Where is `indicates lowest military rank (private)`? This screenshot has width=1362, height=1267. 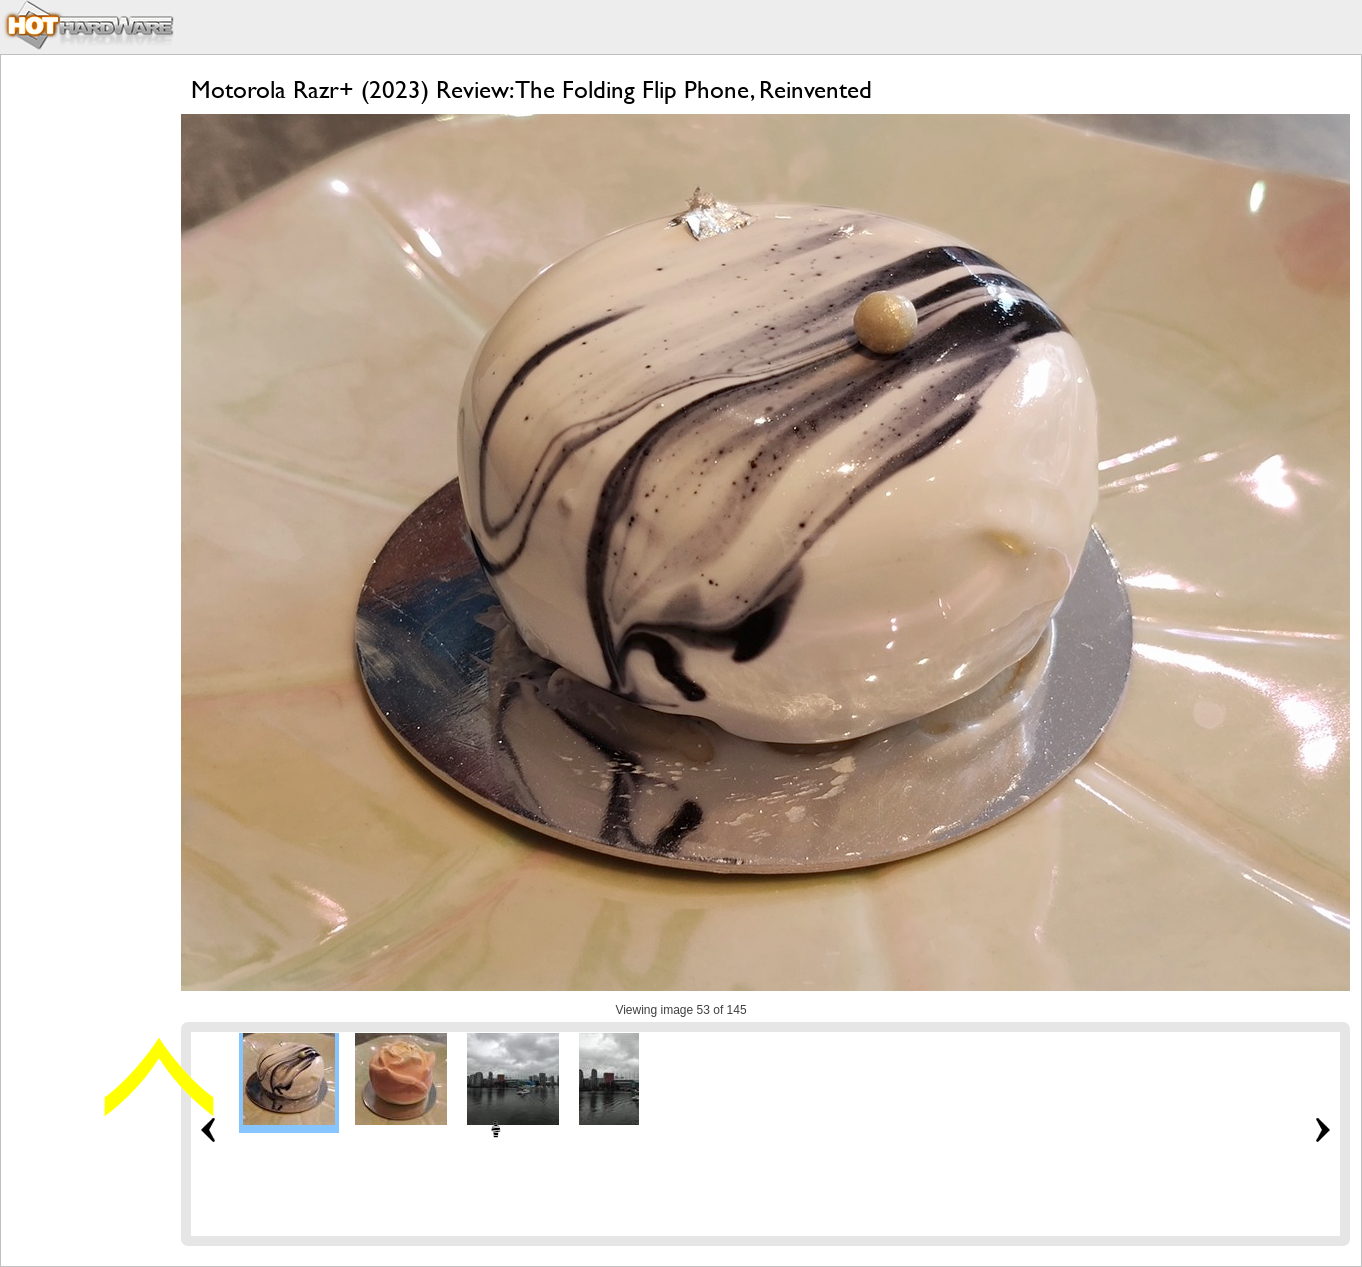 indicates lowest military rank (private) is located at coordinates (159, 1077).